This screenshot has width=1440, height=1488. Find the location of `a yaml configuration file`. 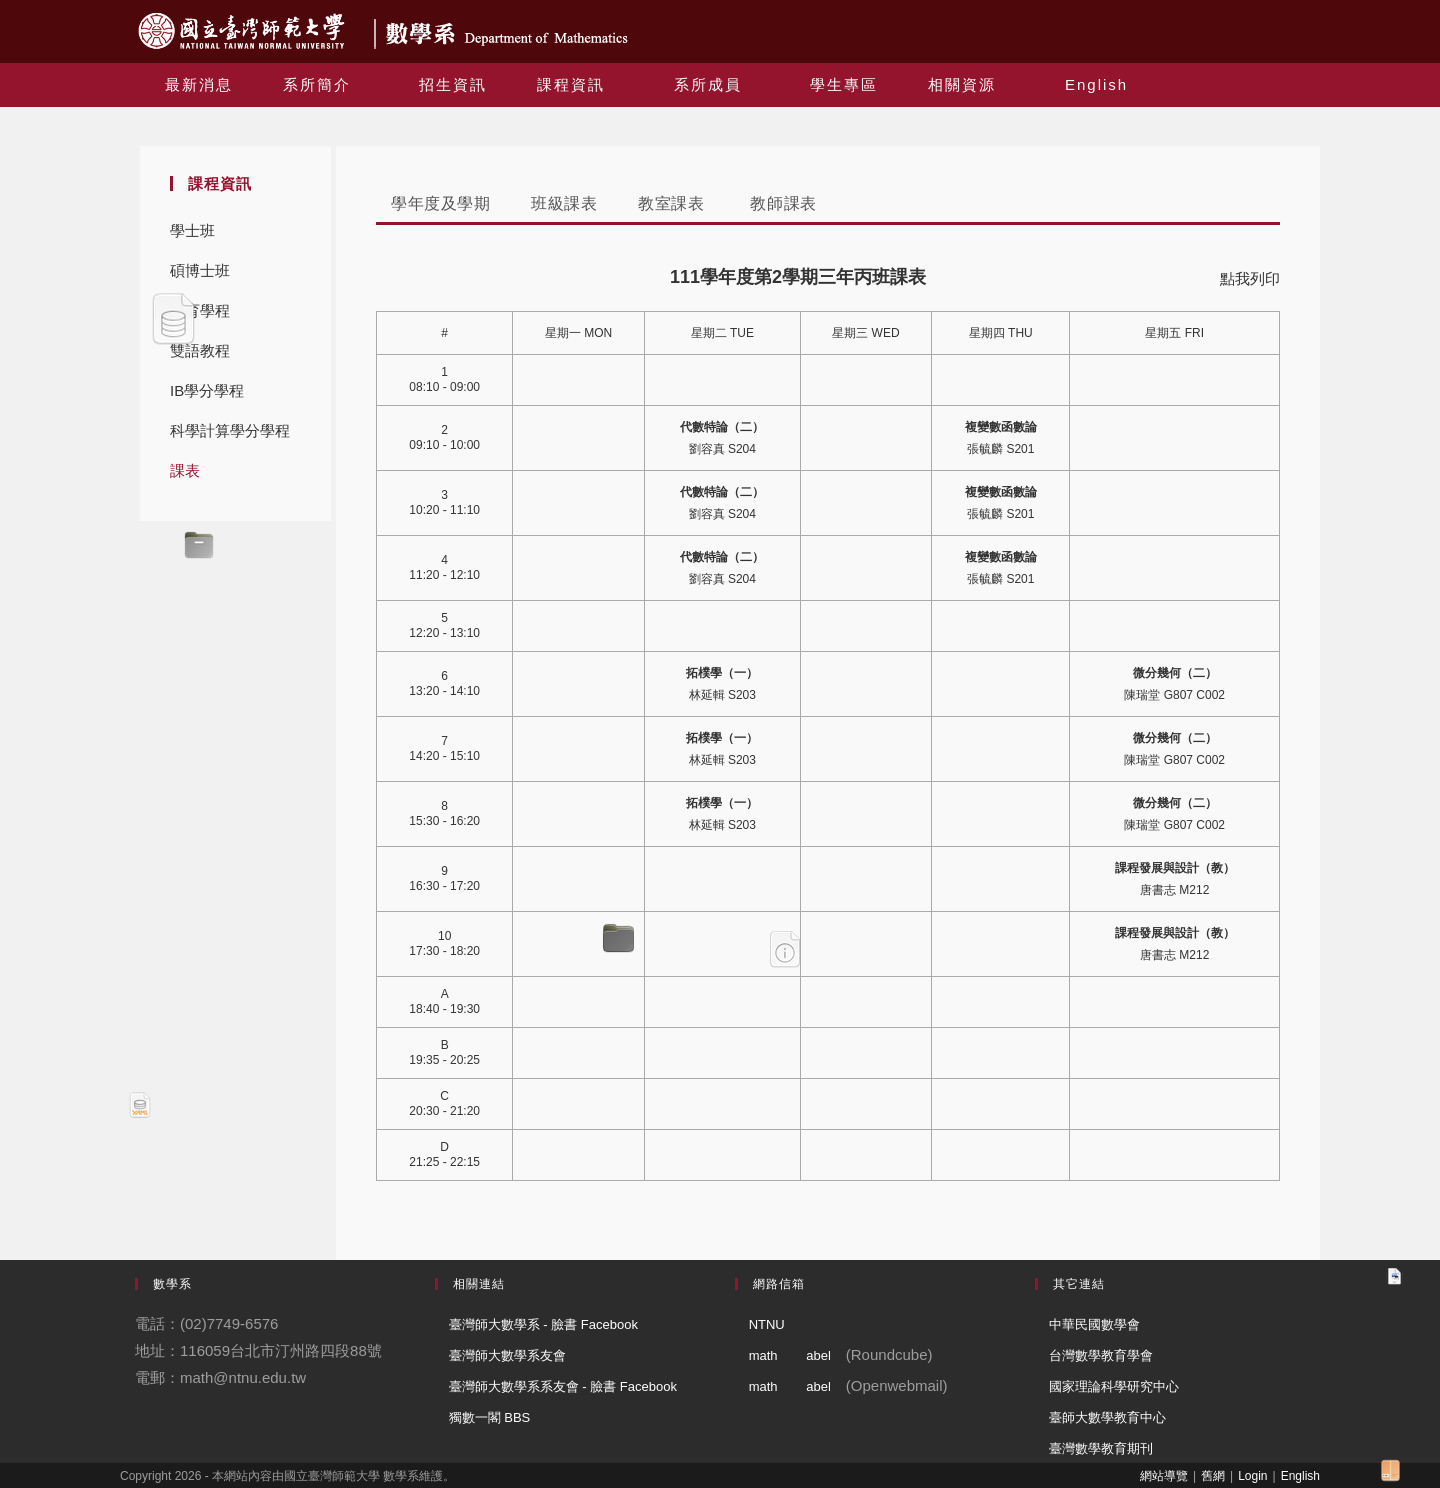

a yaml configuration file is located at coordinates (140, 1105).